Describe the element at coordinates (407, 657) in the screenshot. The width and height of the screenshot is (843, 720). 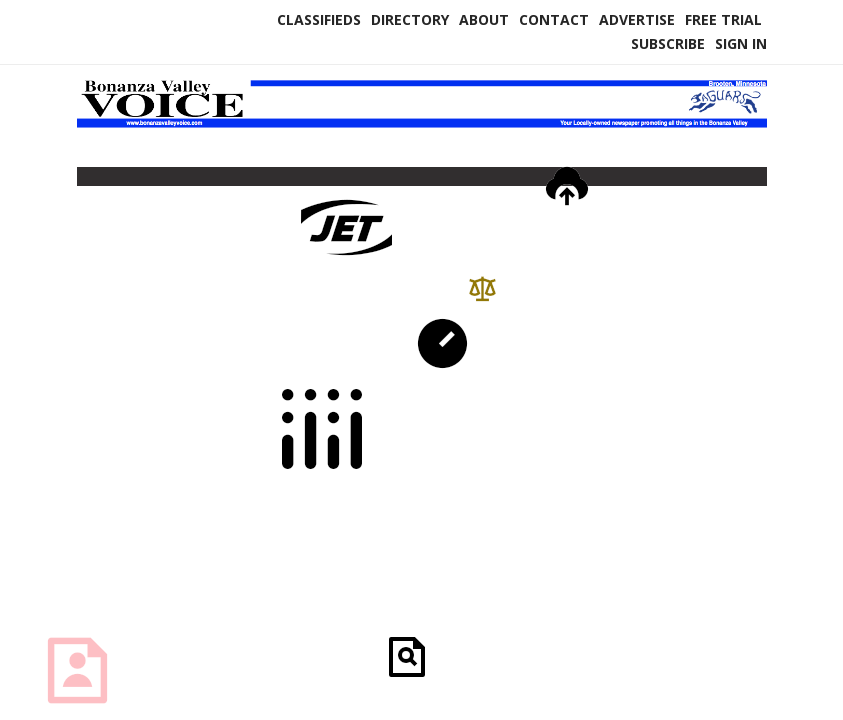
I see `search within a document` at that location.